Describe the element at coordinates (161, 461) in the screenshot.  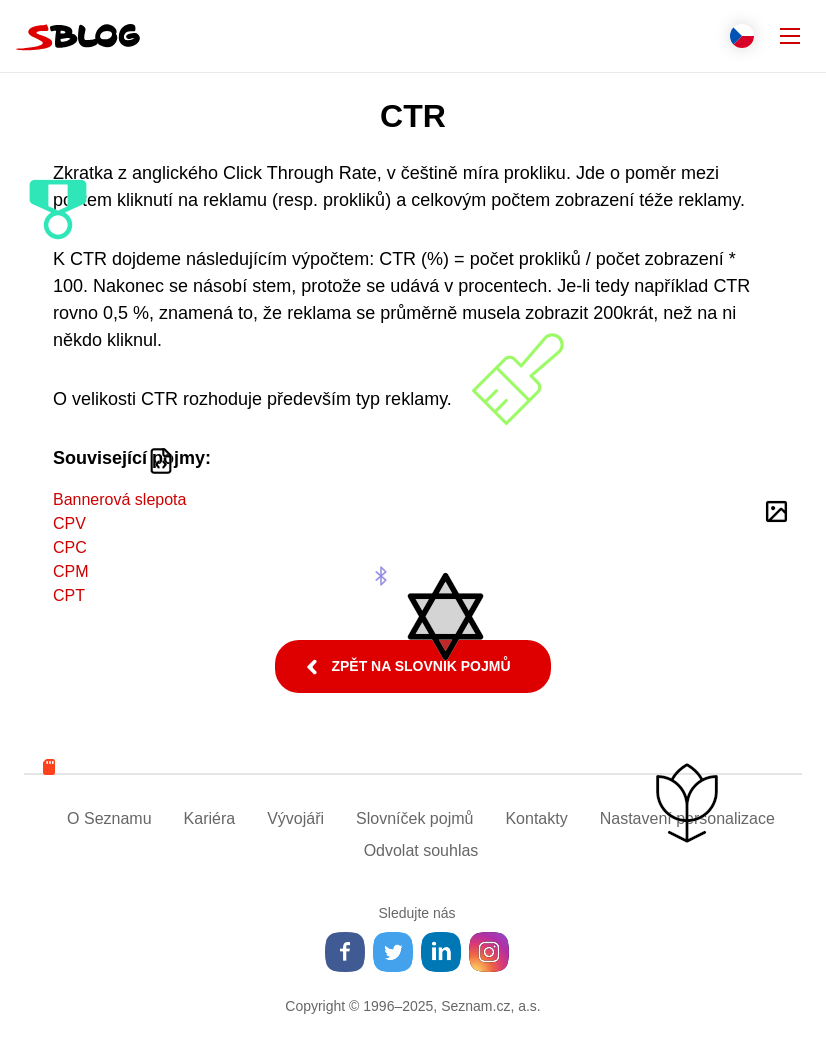
I see `view source code file` at that location.